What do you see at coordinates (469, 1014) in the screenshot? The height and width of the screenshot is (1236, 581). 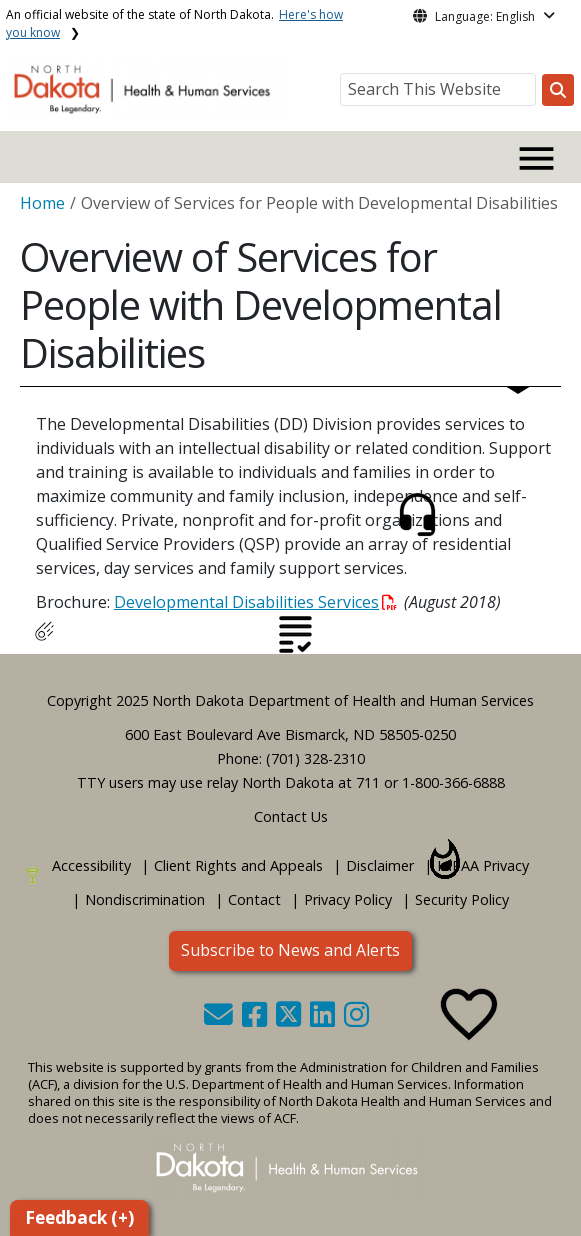 I see `add item to favorites` at bounding box center [469, 1014].